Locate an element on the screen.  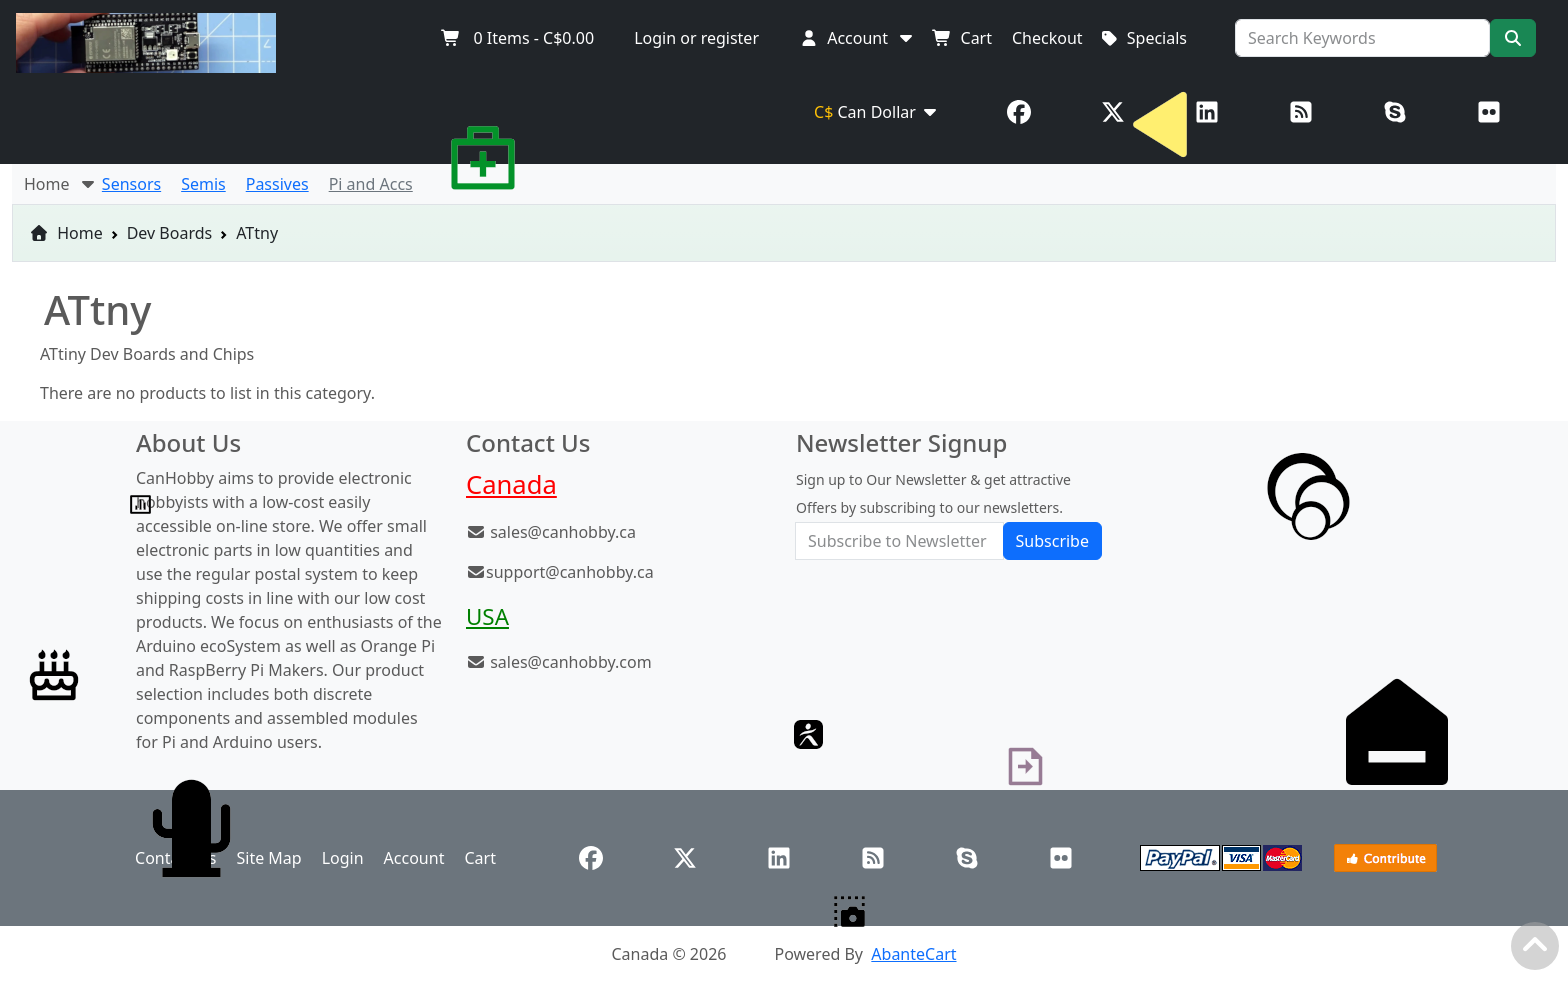
open the Île-de-France Mobilités app is located at coordinates (808, 734).